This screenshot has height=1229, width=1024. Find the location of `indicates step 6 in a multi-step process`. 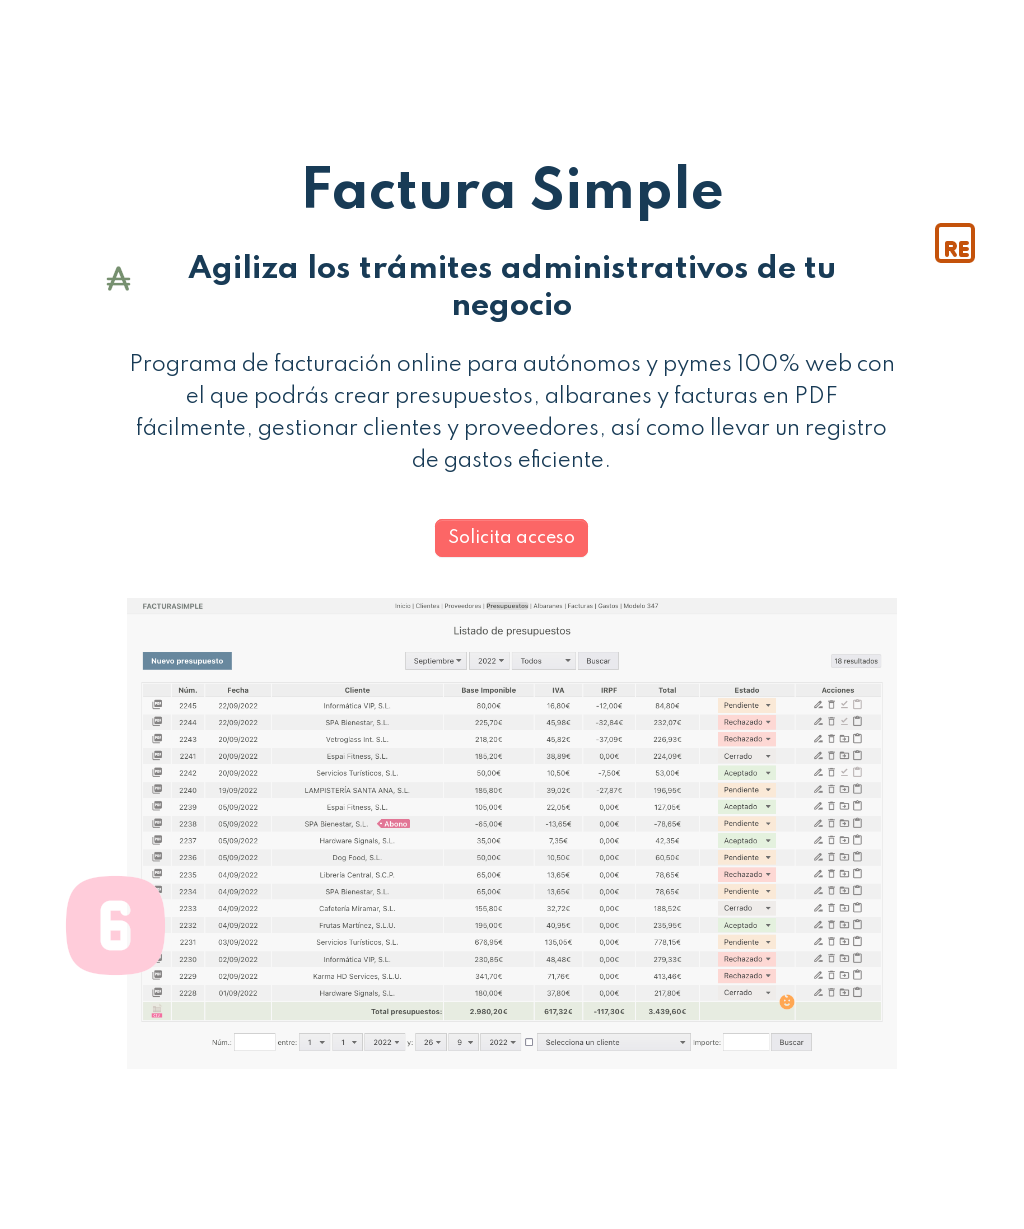

indicates step 6 in a multi-step process is located at coordinates (115, 925).